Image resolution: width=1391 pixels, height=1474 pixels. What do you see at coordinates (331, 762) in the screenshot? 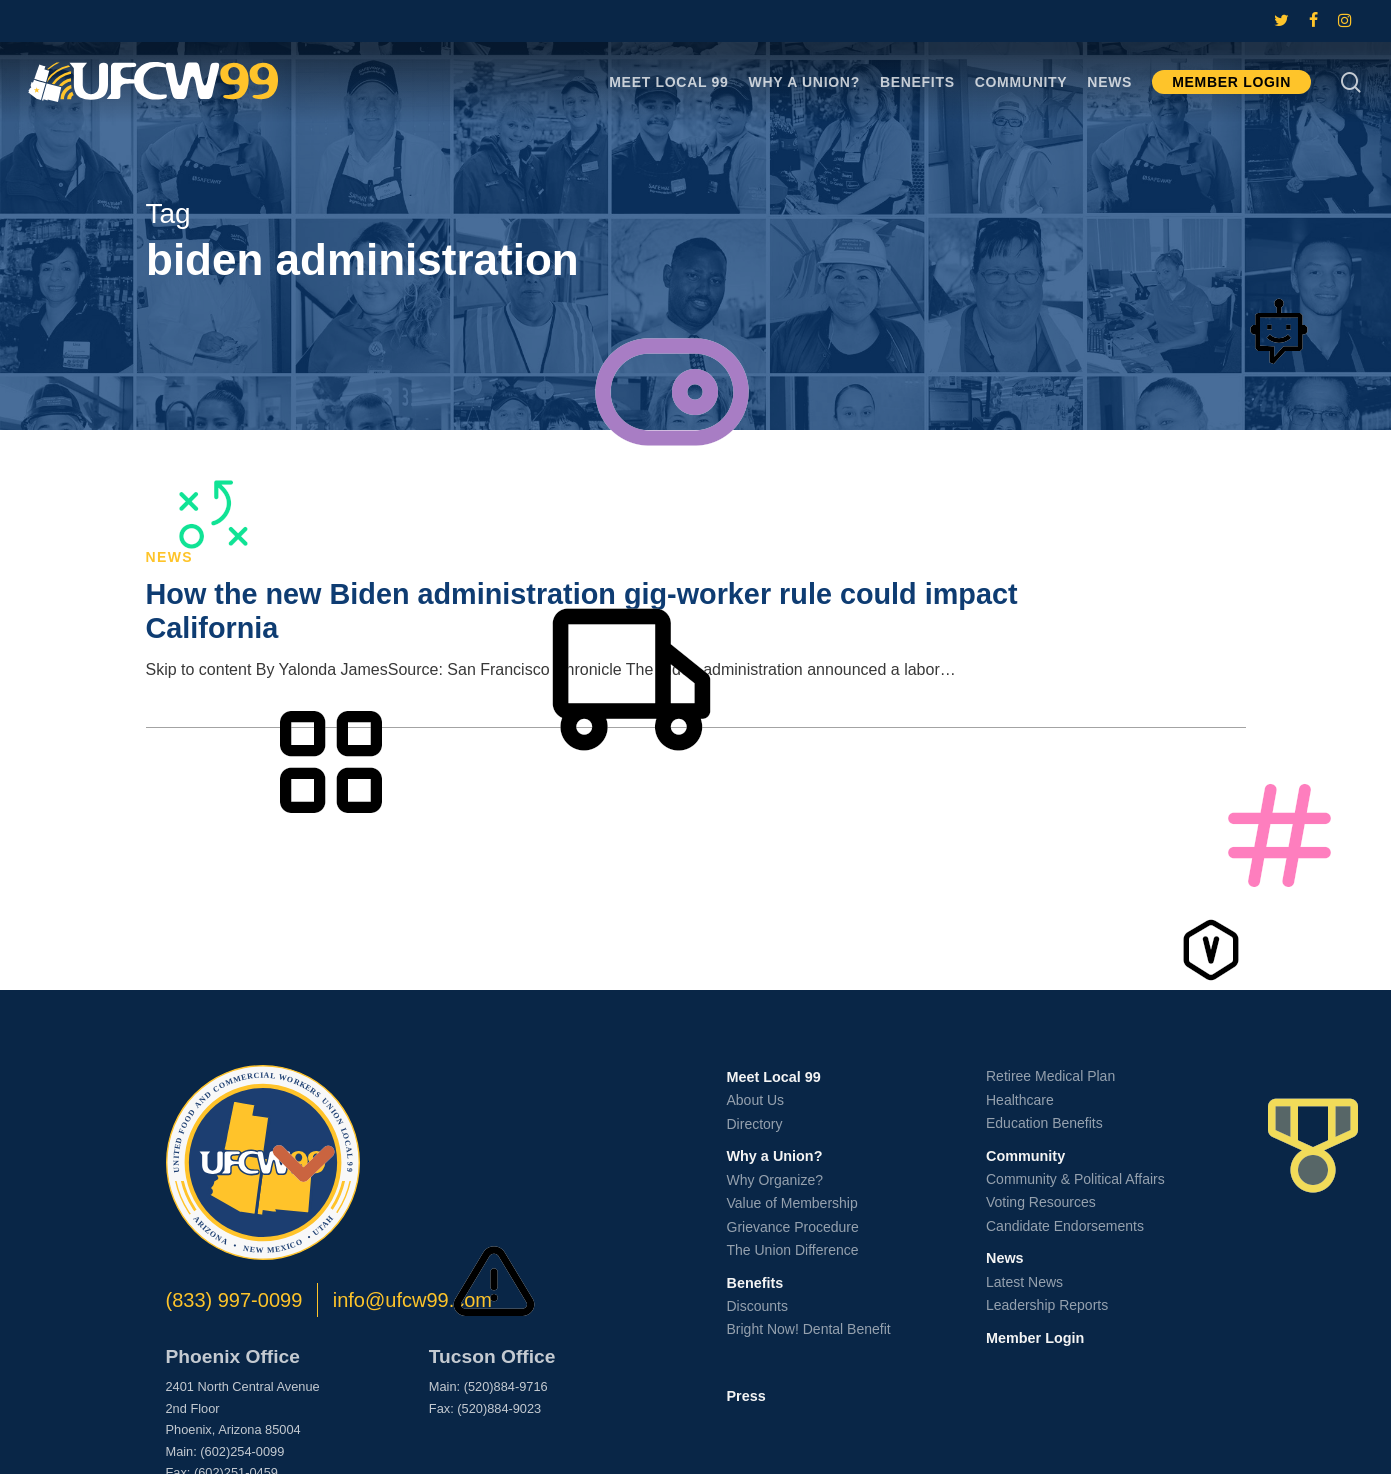
I see `view items in grid layout` at bounding box center [331, 762].